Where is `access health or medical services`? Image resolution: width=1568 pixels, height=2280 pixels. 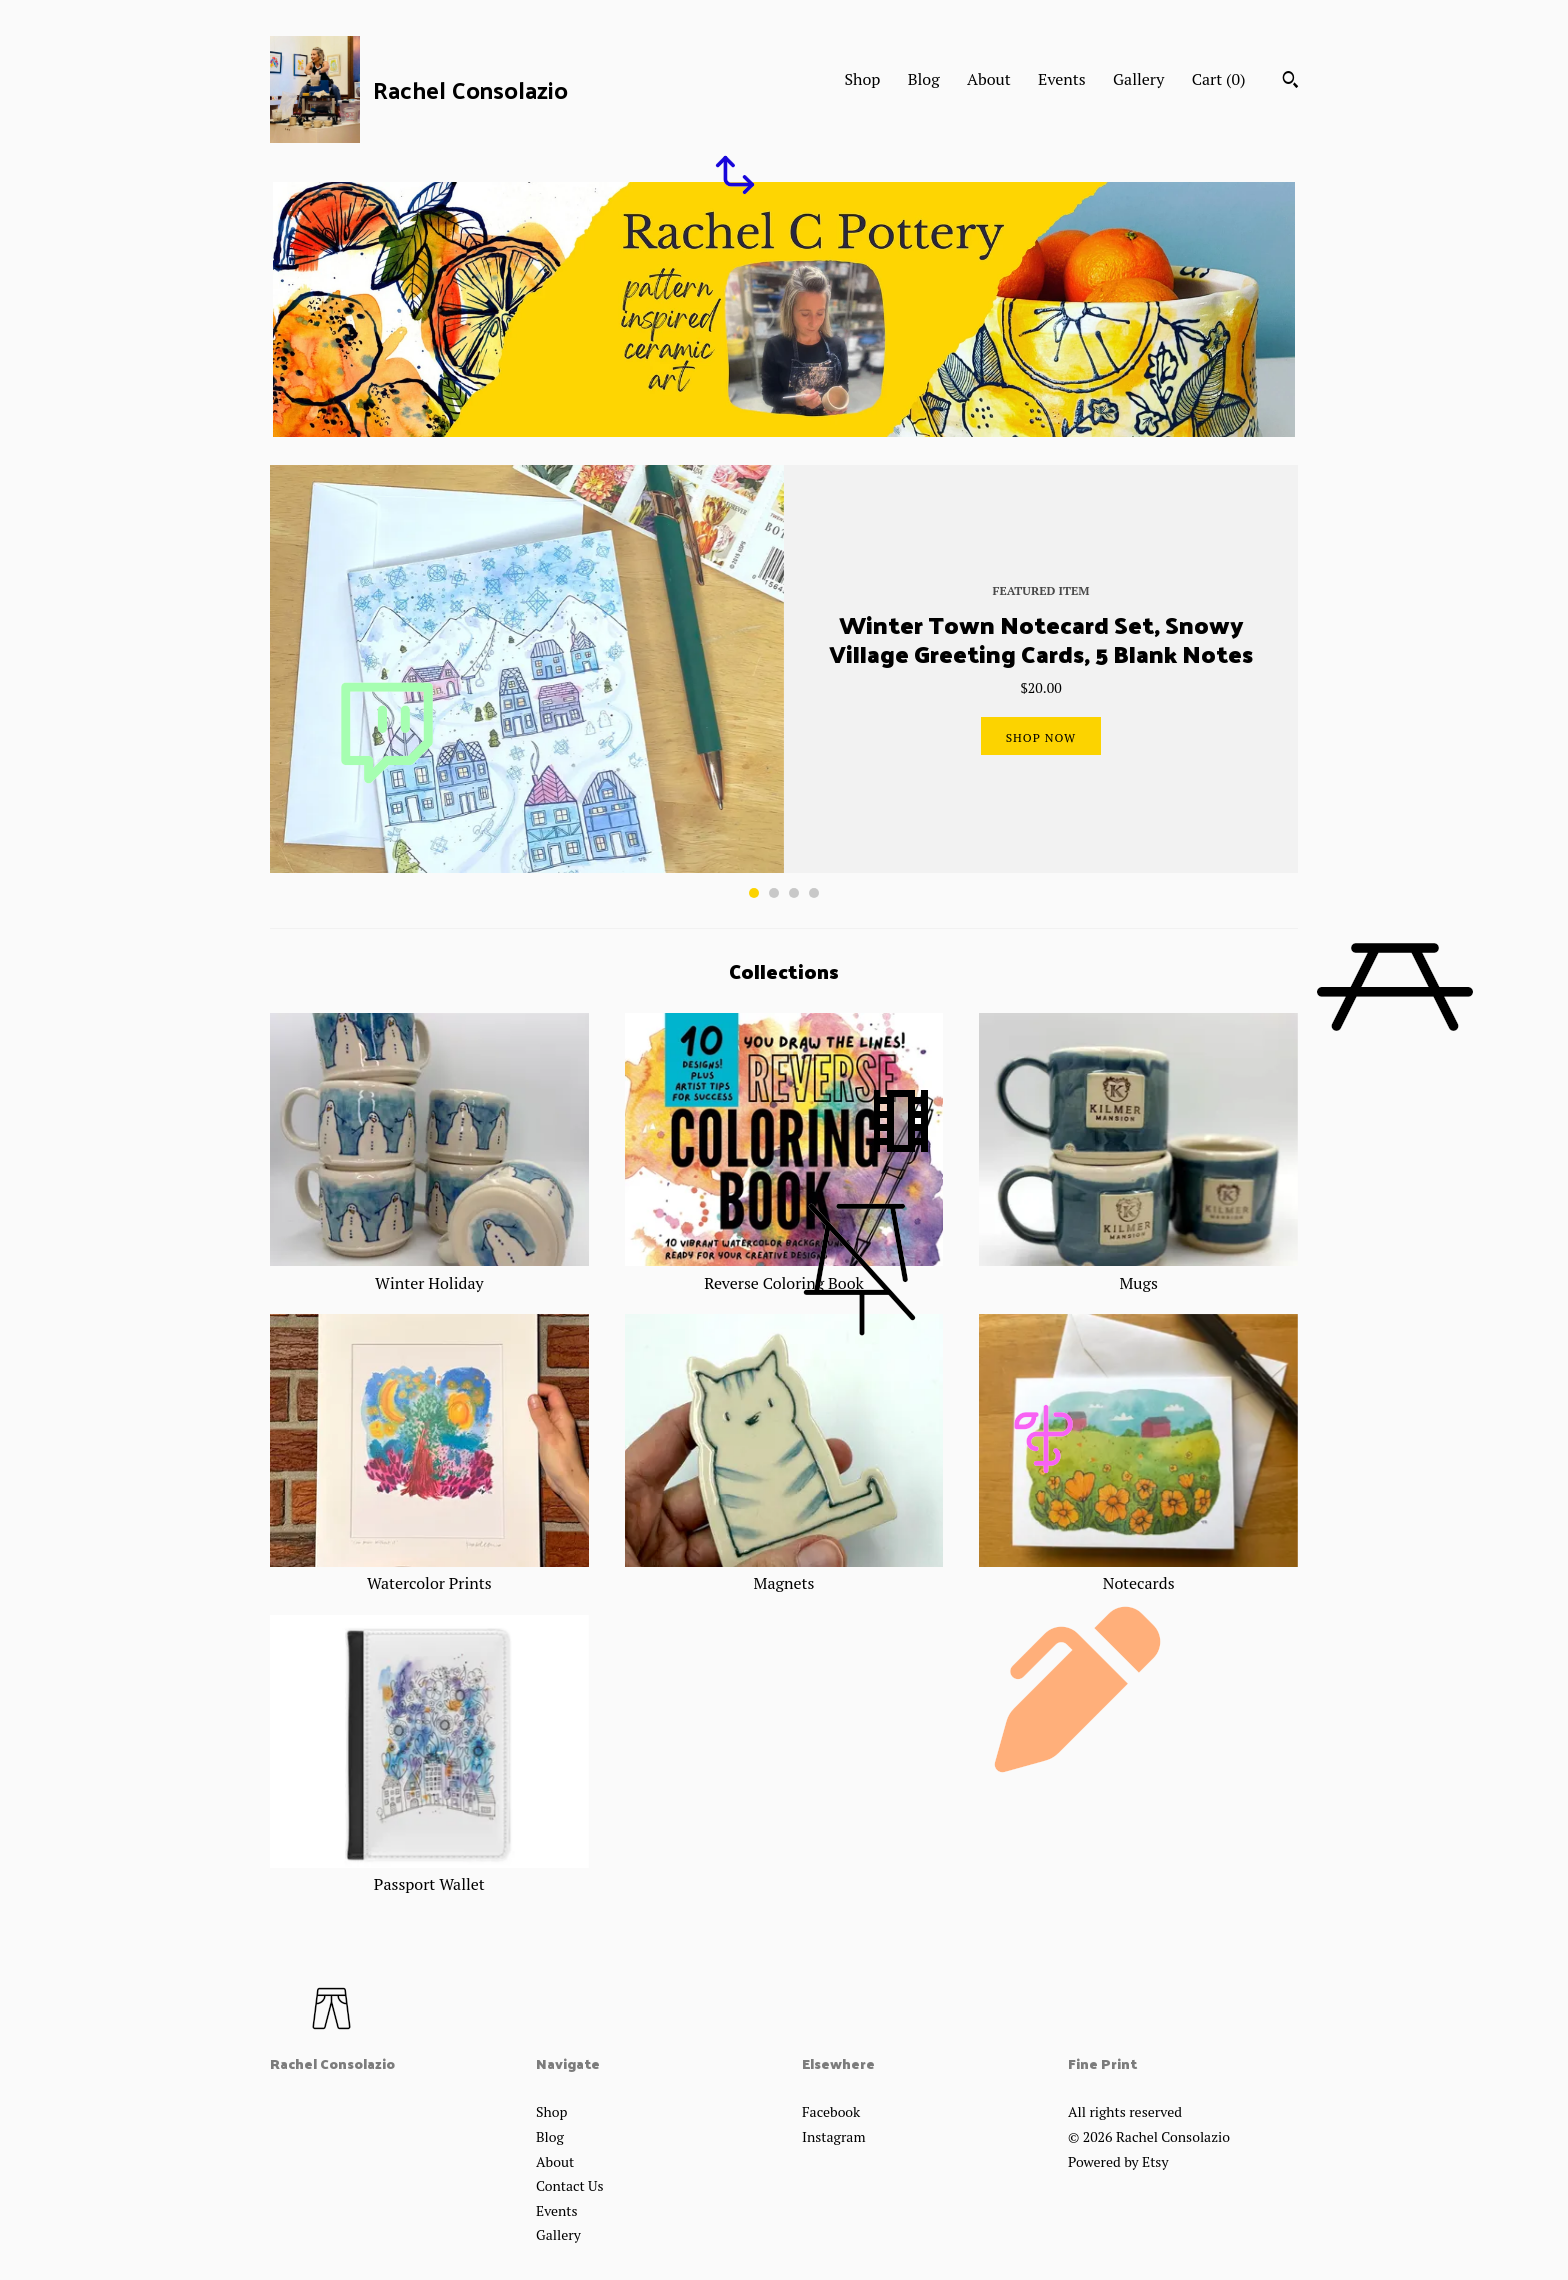 access health or medical services is located at coordinates (1046, 1439).